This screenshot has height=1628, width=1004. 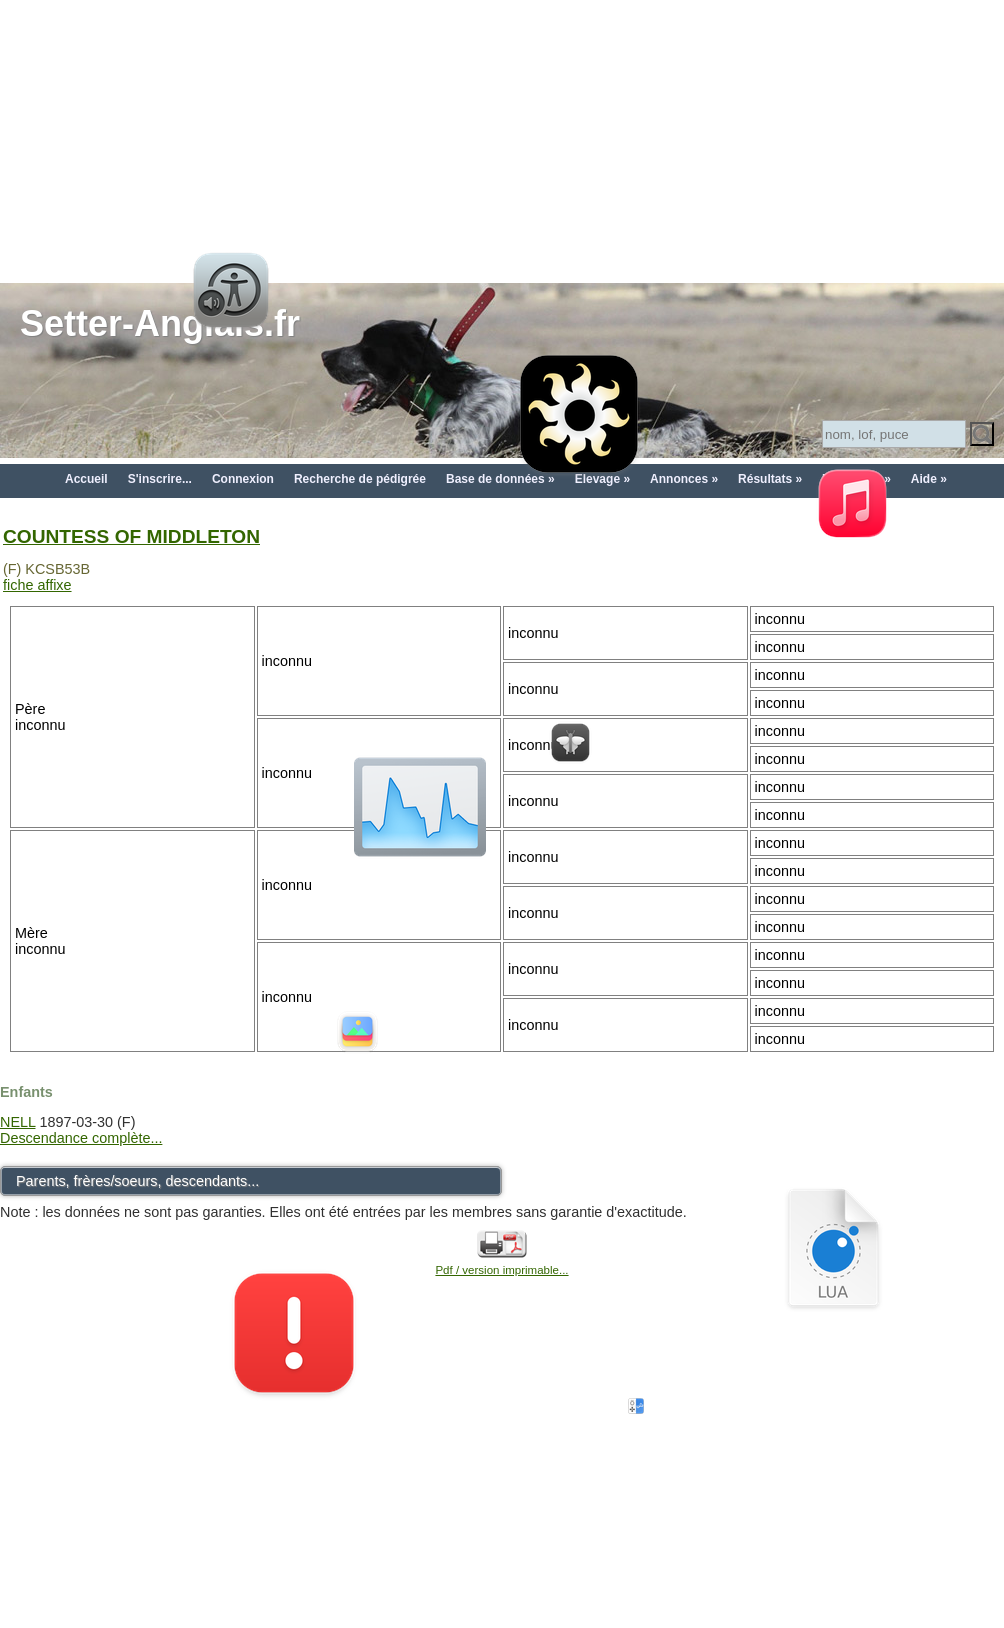 I want to click on open the gnome music app, so click(x=852, y=503).